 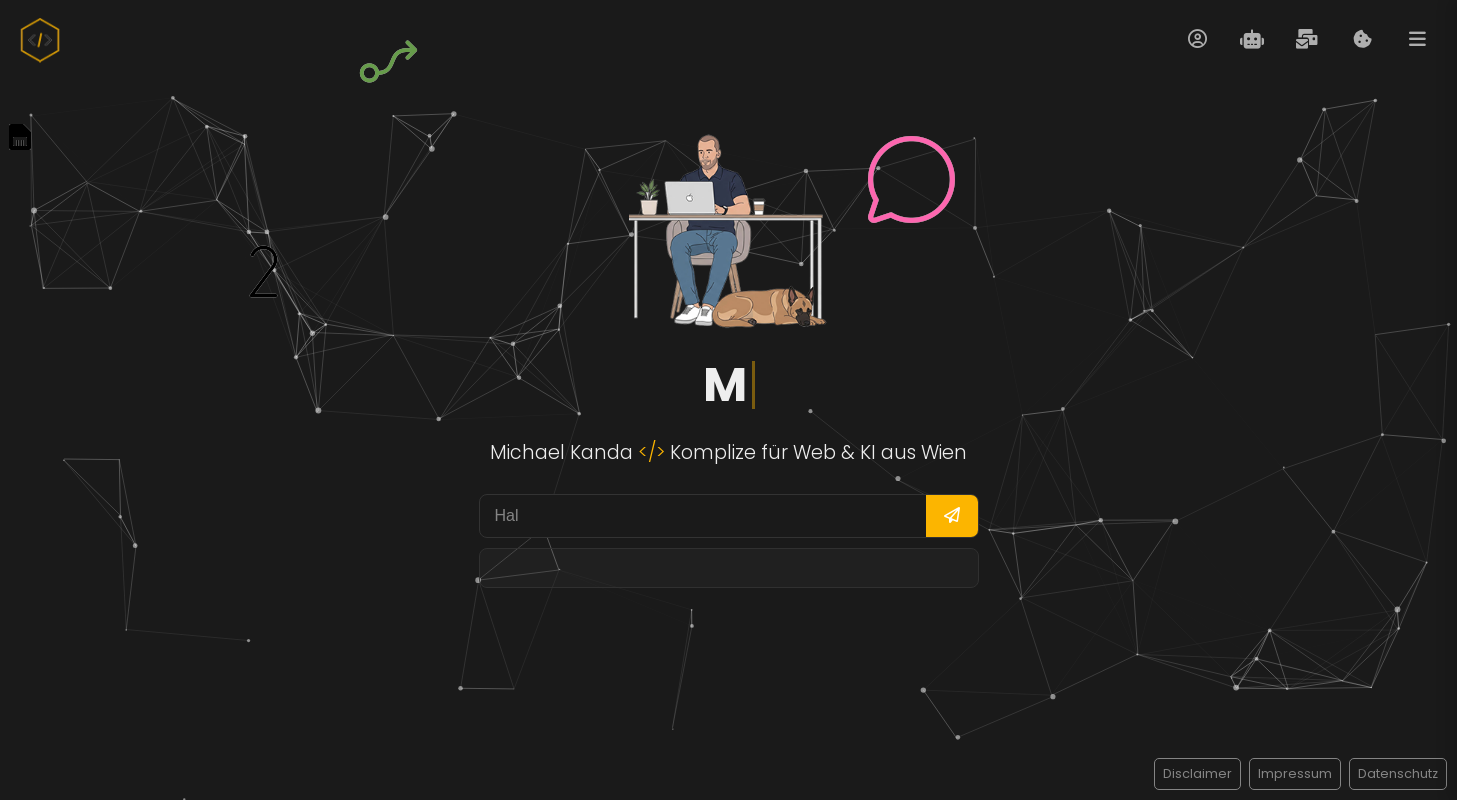 I want to click on manage sim card settings, so click(x=20, y=137).